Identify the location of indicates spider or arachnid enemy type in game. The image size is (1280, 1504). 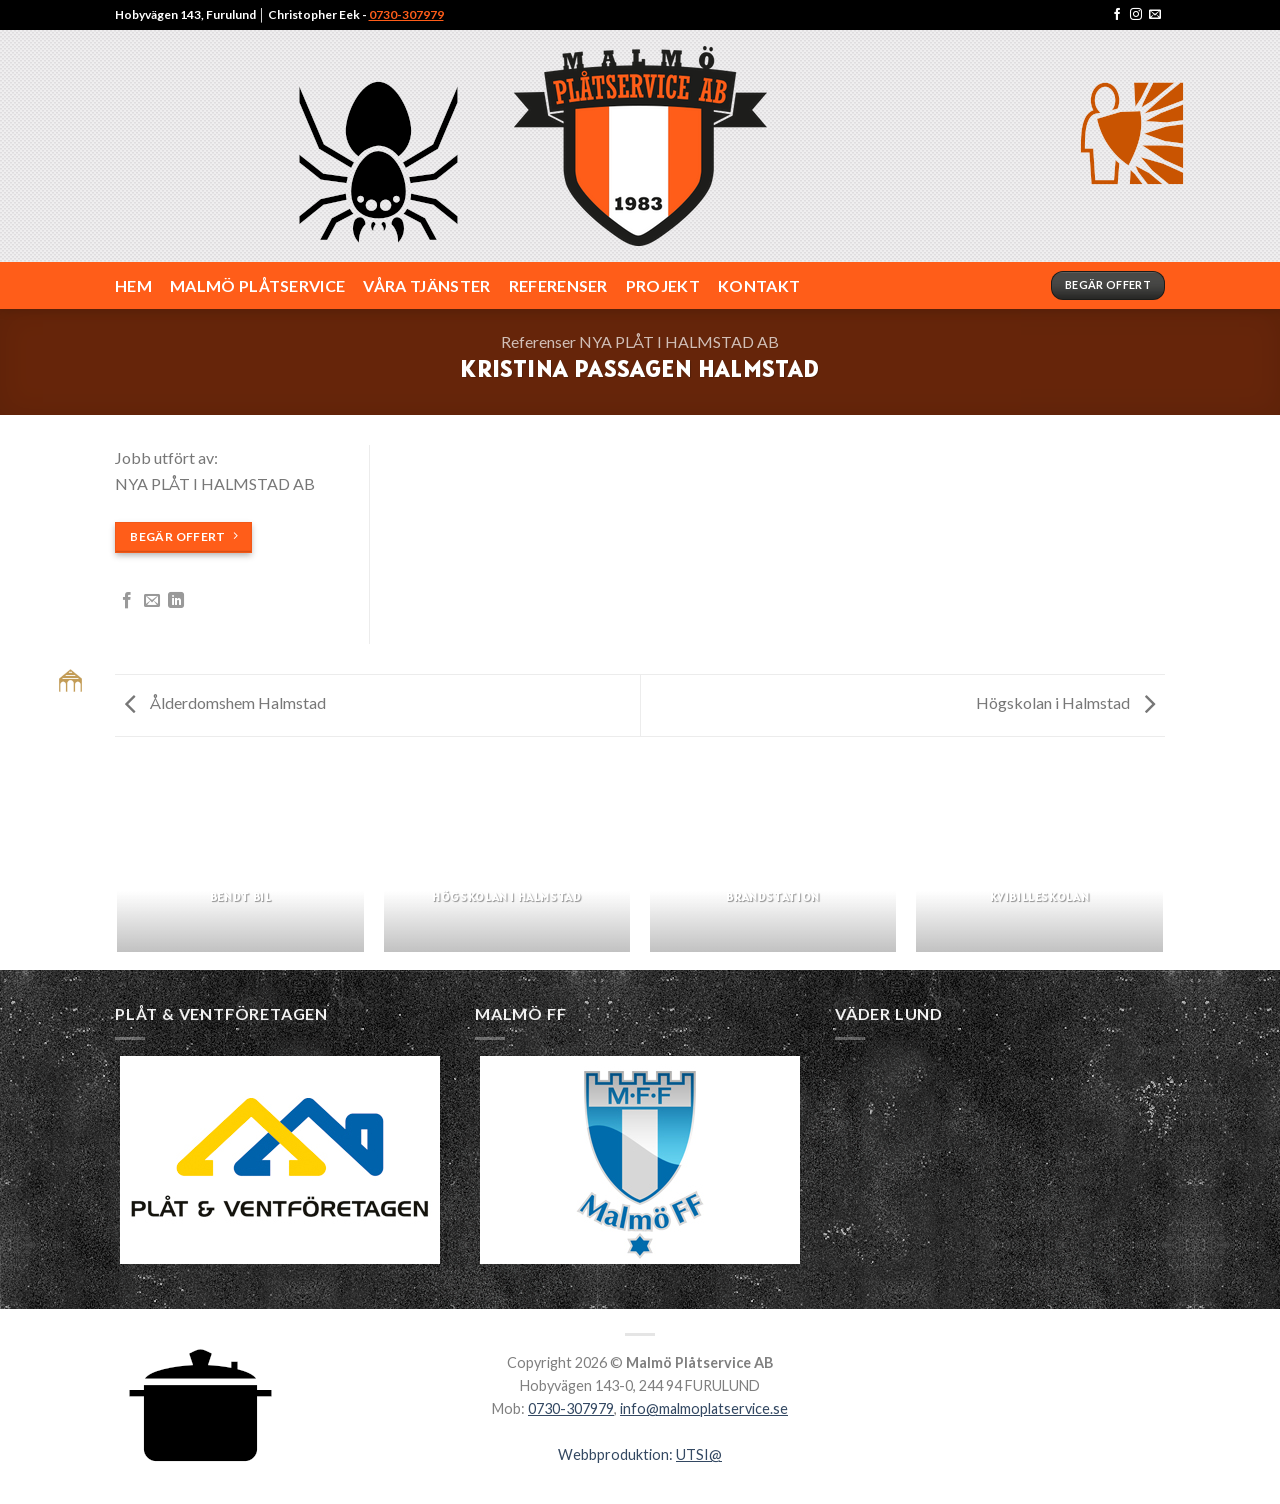
(378, 160).